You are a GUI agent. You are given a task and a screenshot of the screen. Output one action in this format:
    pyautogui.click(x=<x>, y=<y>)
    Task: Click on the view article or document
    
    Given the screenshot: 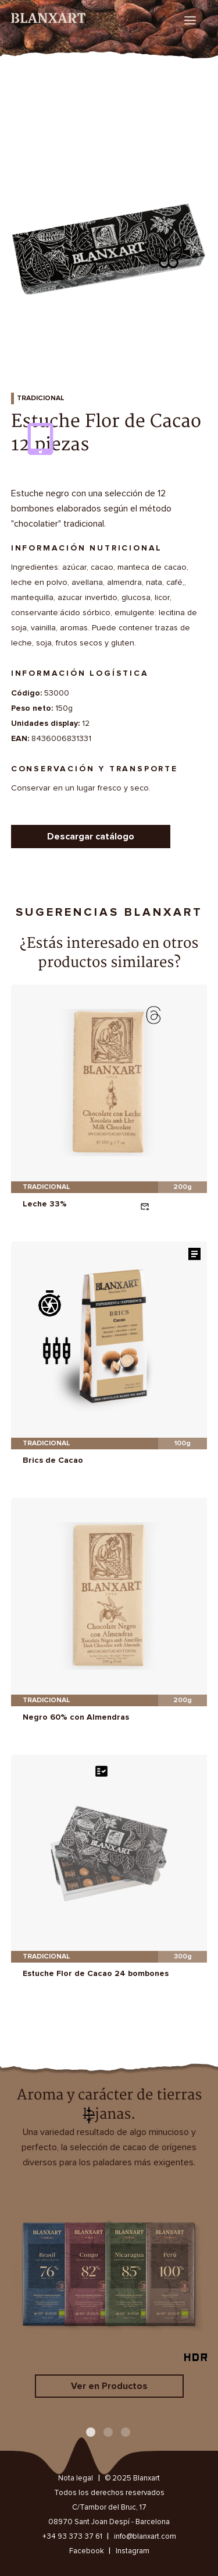 What is the action you would take?
    pyautogui.click(x=194, y=1254)
    